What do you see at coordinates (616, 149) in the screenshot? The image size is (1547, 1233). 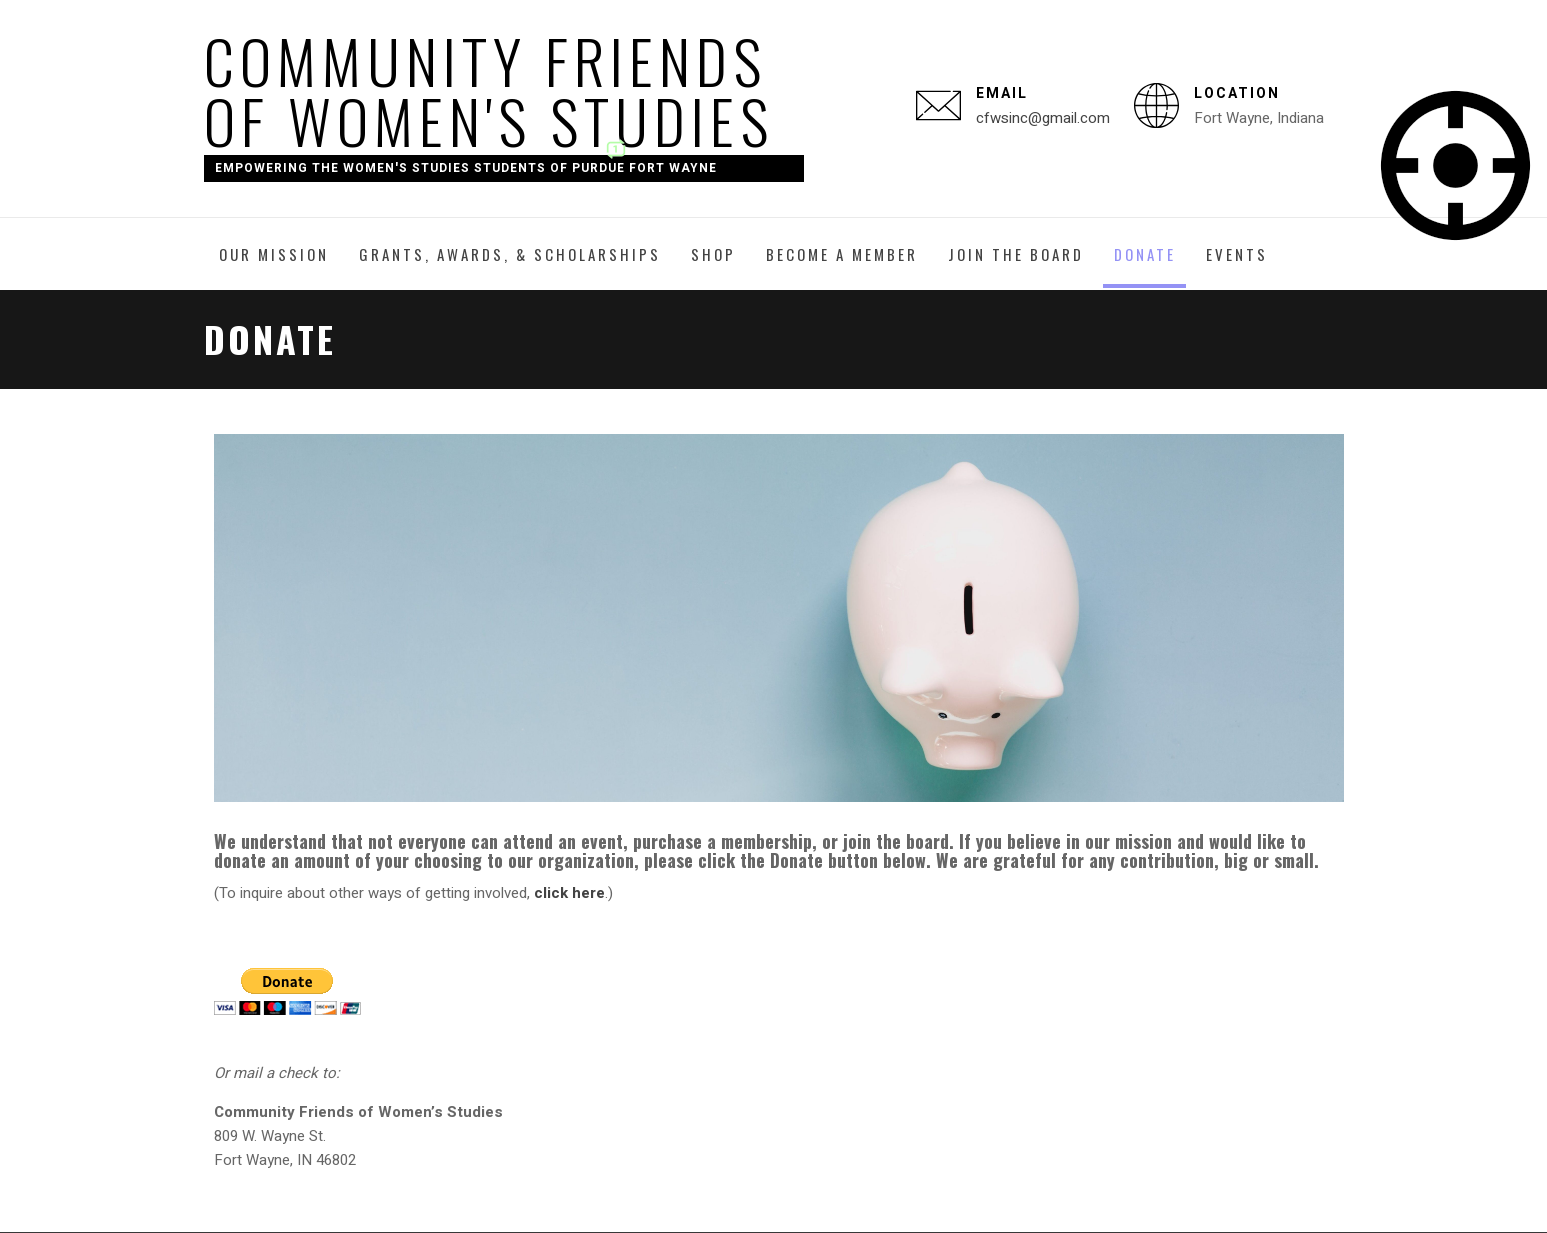 I see `repeat the current track` at bounding box center [616, 149].